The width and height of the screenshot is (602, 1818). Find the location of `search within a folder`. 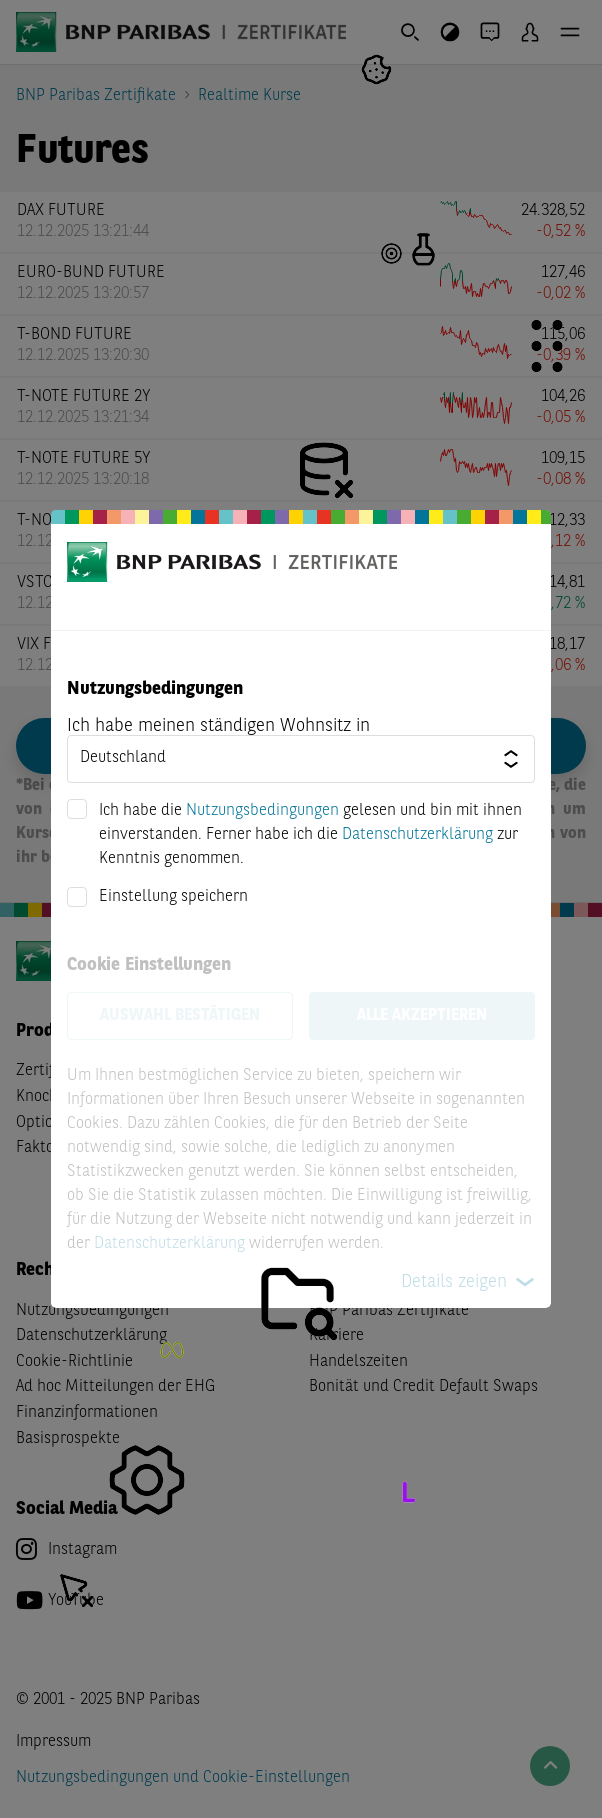

search within a folder is located at coordinates (297, 1300).